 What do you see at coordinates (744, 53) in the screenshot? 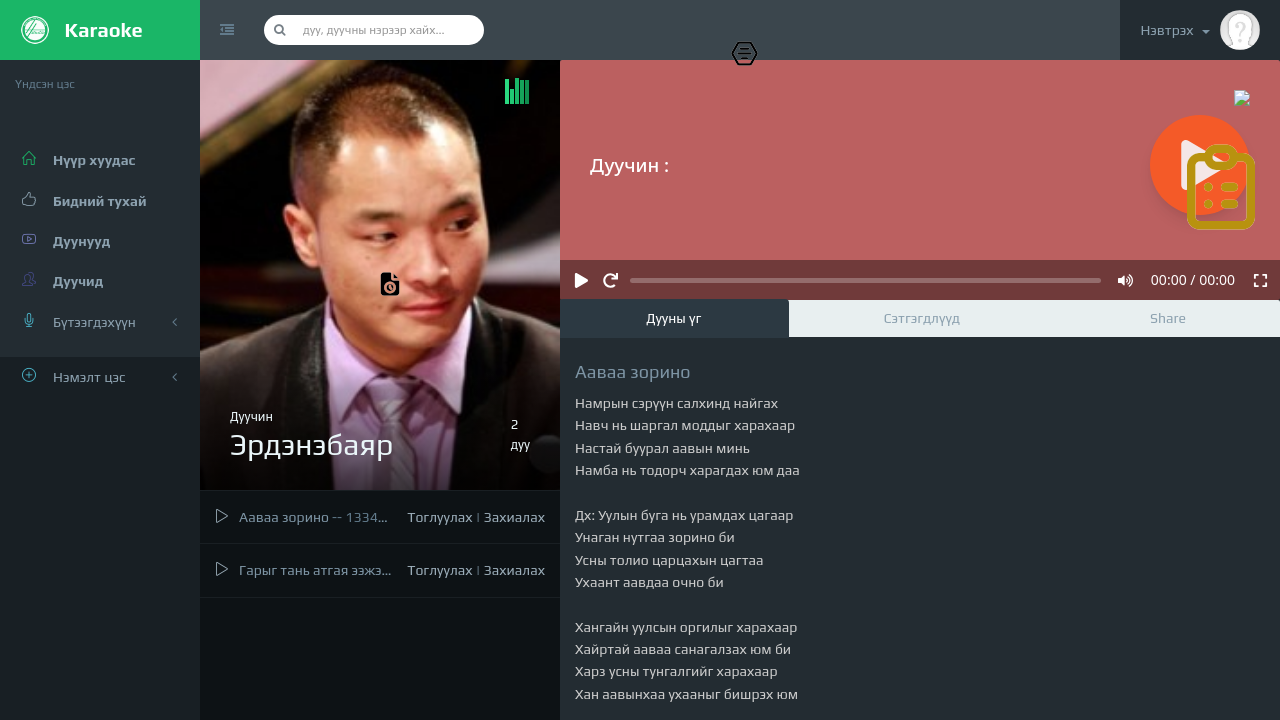
I see `open the Bumble dating app` at bounding box center [744, 53].